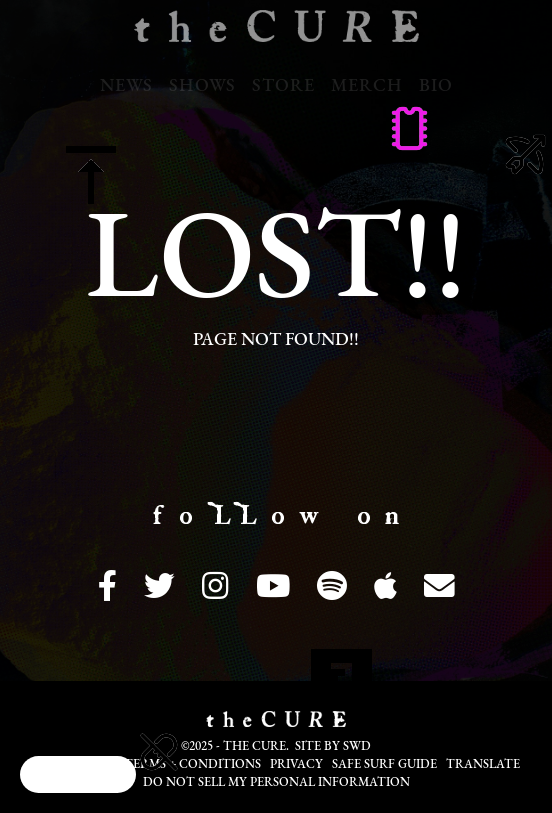 The width and height of the screenshot is (552, 813). Describe the element at coordinates (341, 679) in the screenshot. I see `select option 3 from a numbered list` at that location.